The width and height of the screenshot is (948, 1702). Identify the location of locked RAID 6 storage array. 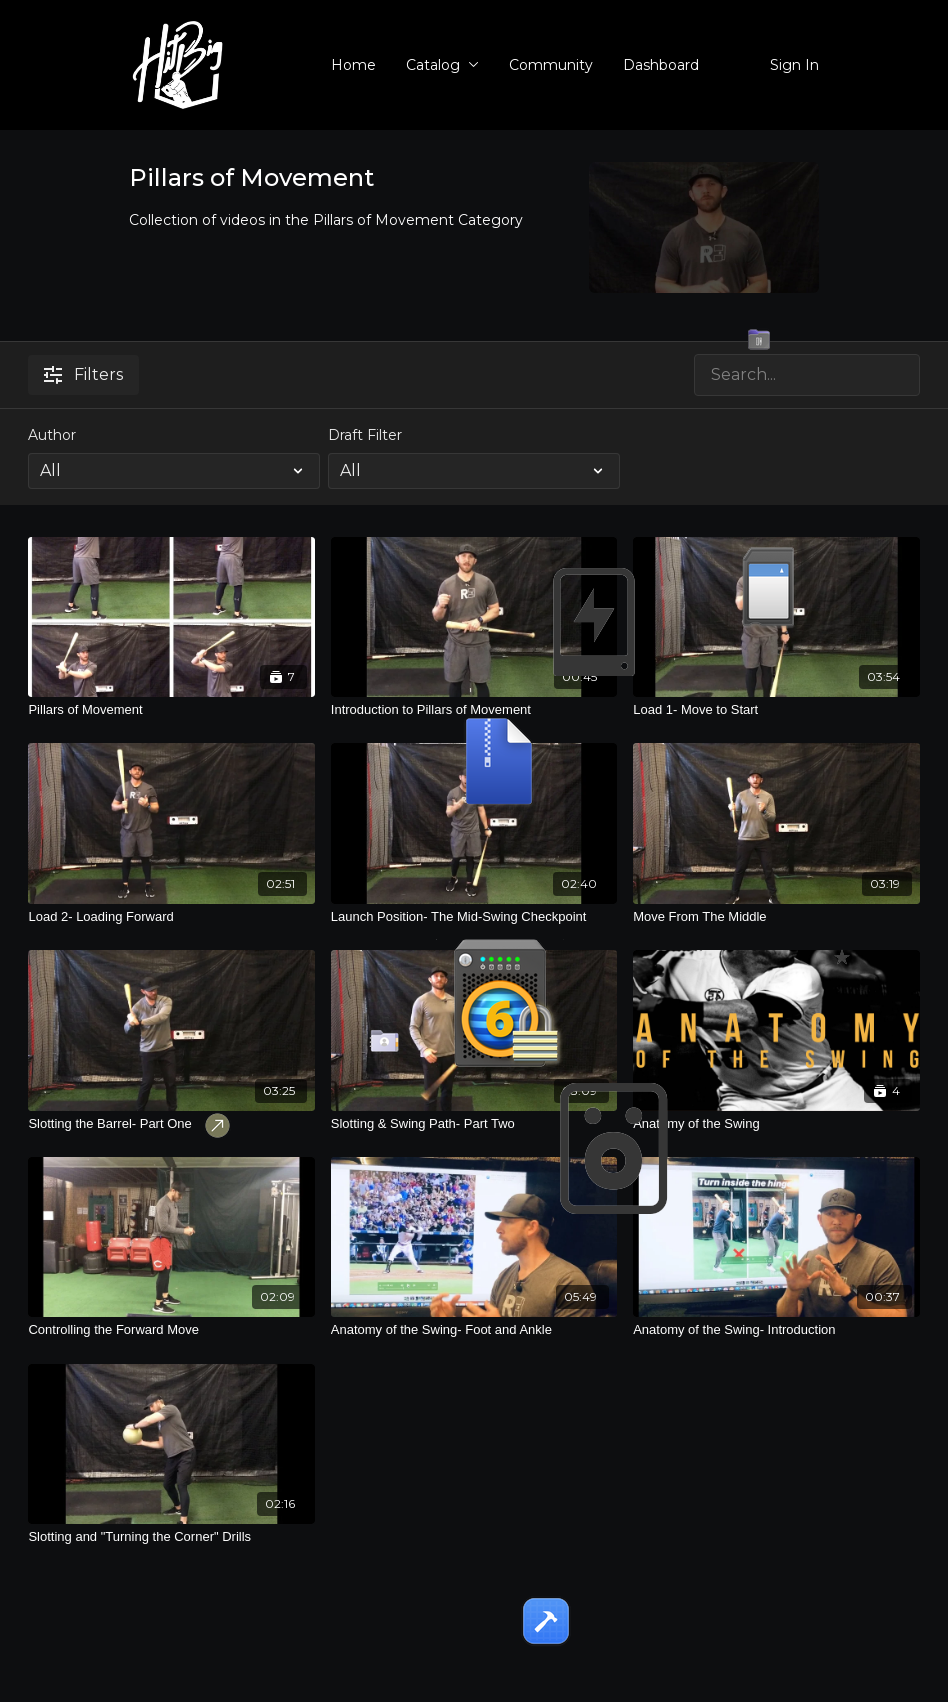
(500, 1003).